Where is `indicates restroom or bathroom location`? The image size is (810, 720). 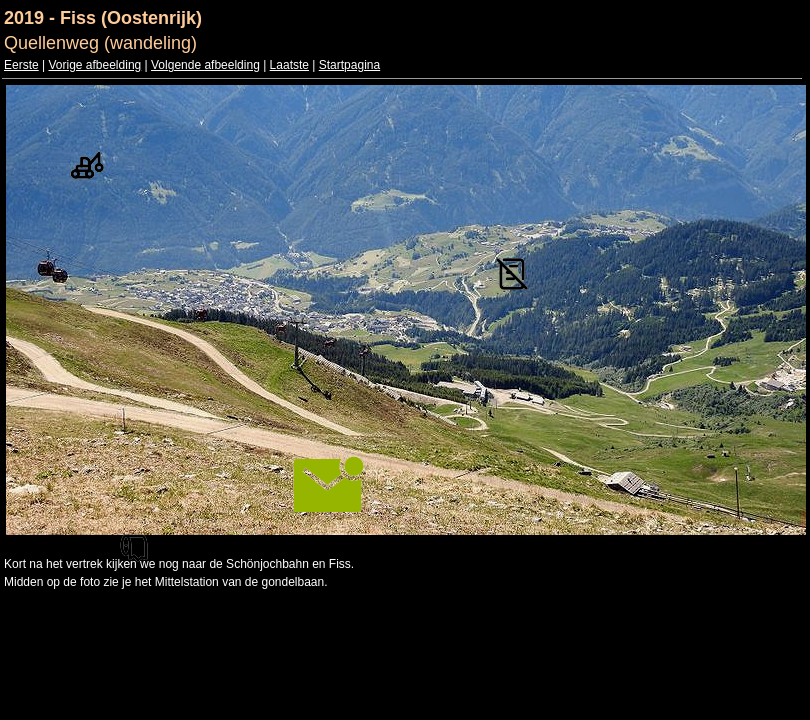 indicates restroom or bathroom location is located at coordinates (134, 548).